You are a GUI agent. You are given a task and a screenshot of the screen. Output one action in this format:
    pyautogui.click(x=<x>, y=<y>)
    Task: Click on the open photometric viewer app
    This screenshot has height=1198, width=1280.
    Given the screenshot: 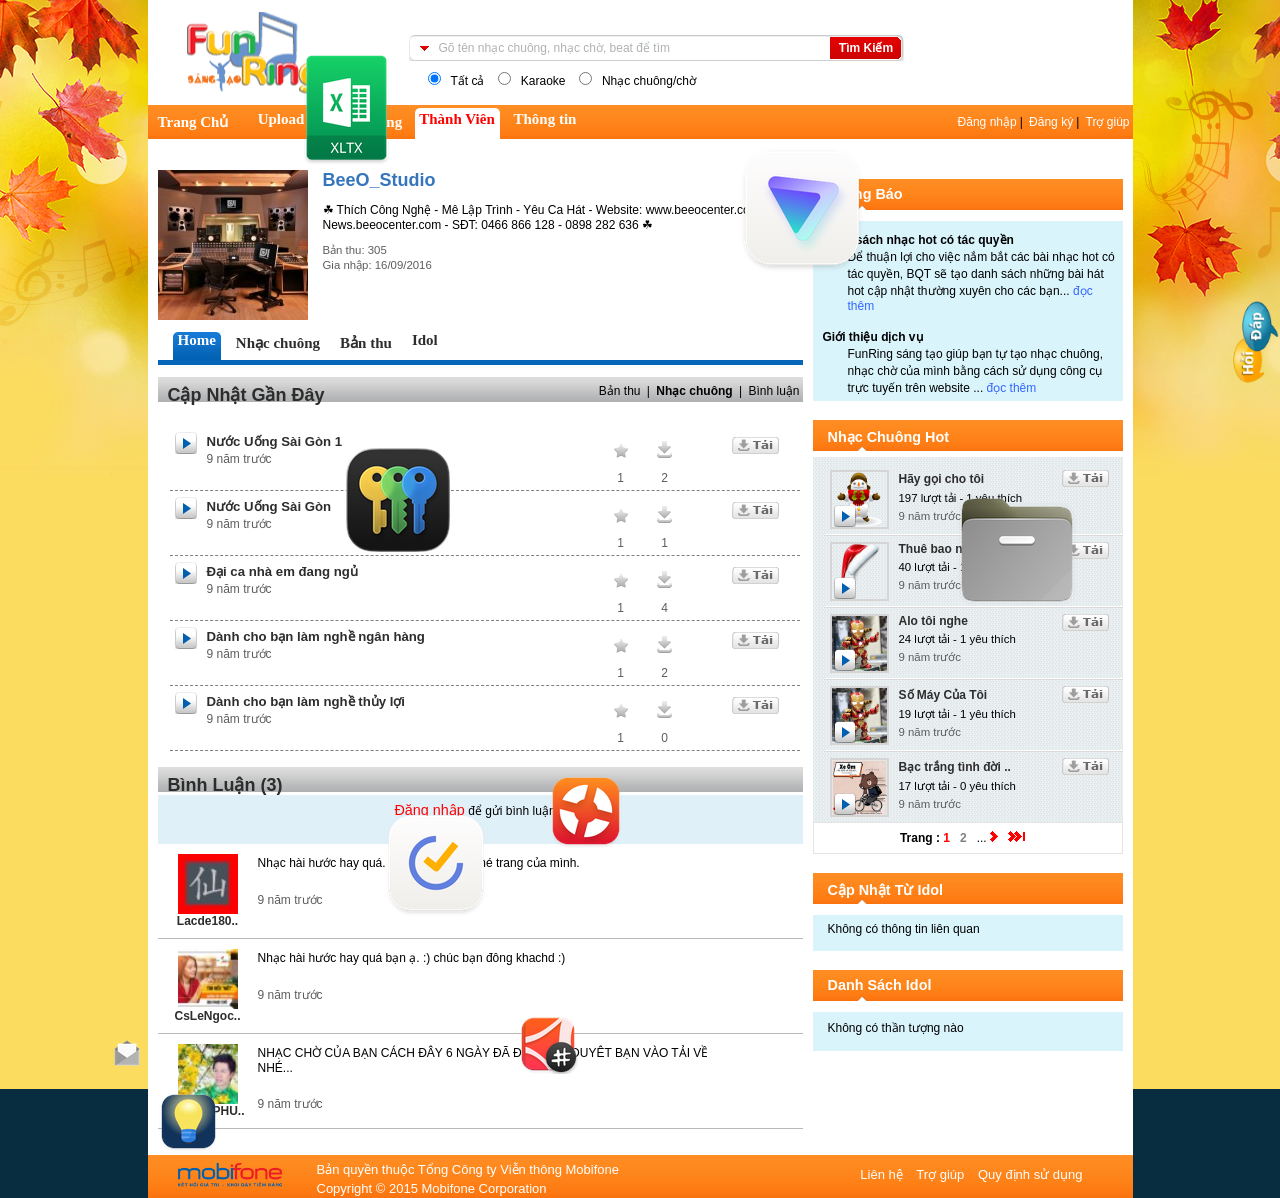 What is the action you would take?
    pyautogui.click(x=188, y=1121)
    